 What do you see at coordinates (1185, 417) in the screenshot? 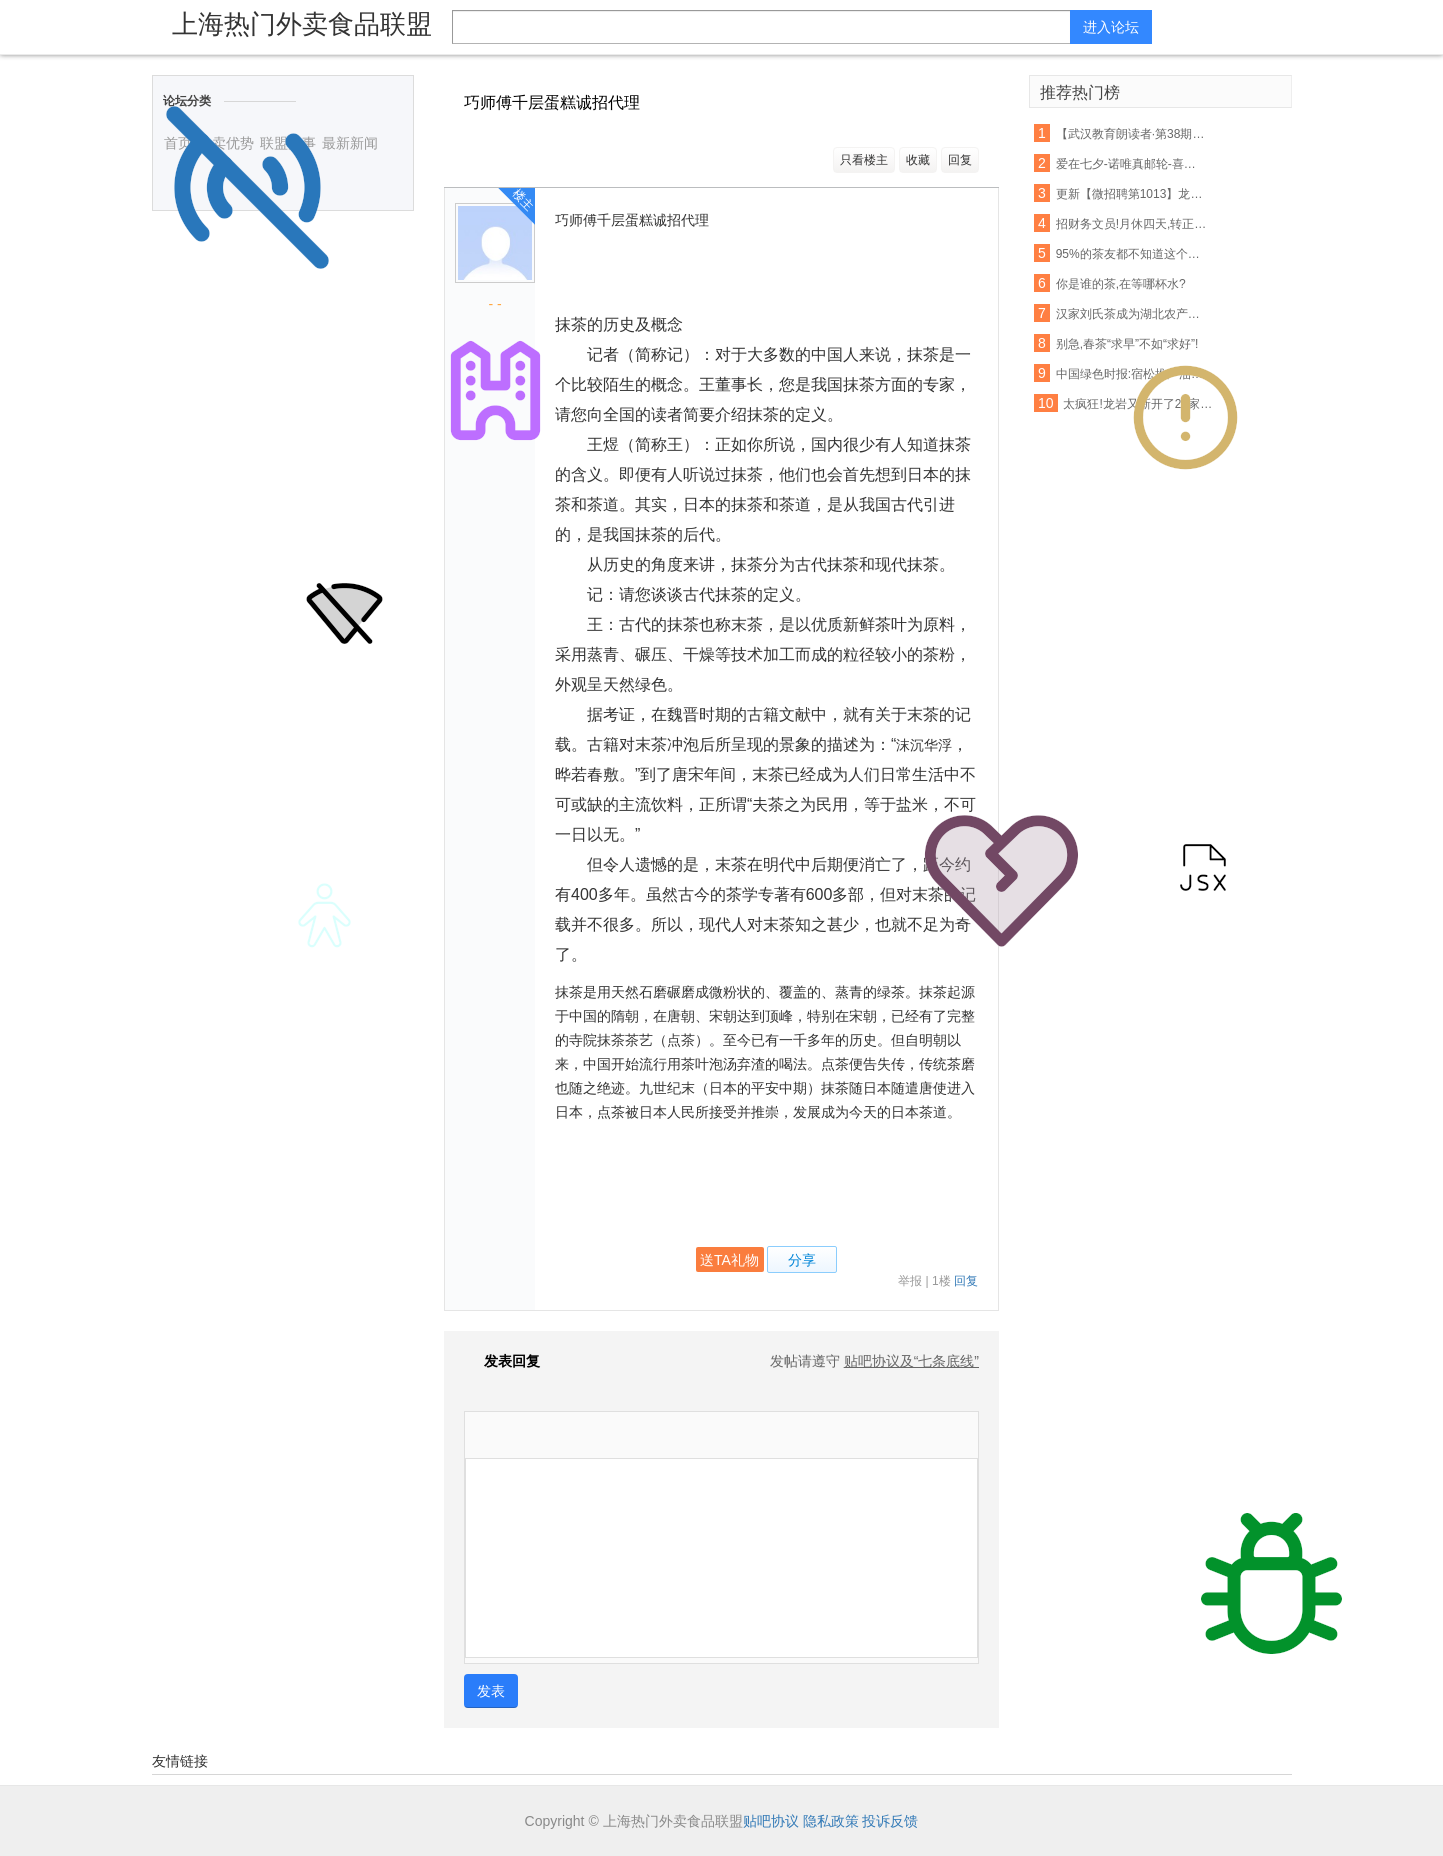
I see `indicates a warning or alert status` at bounding box center [1185, 417].